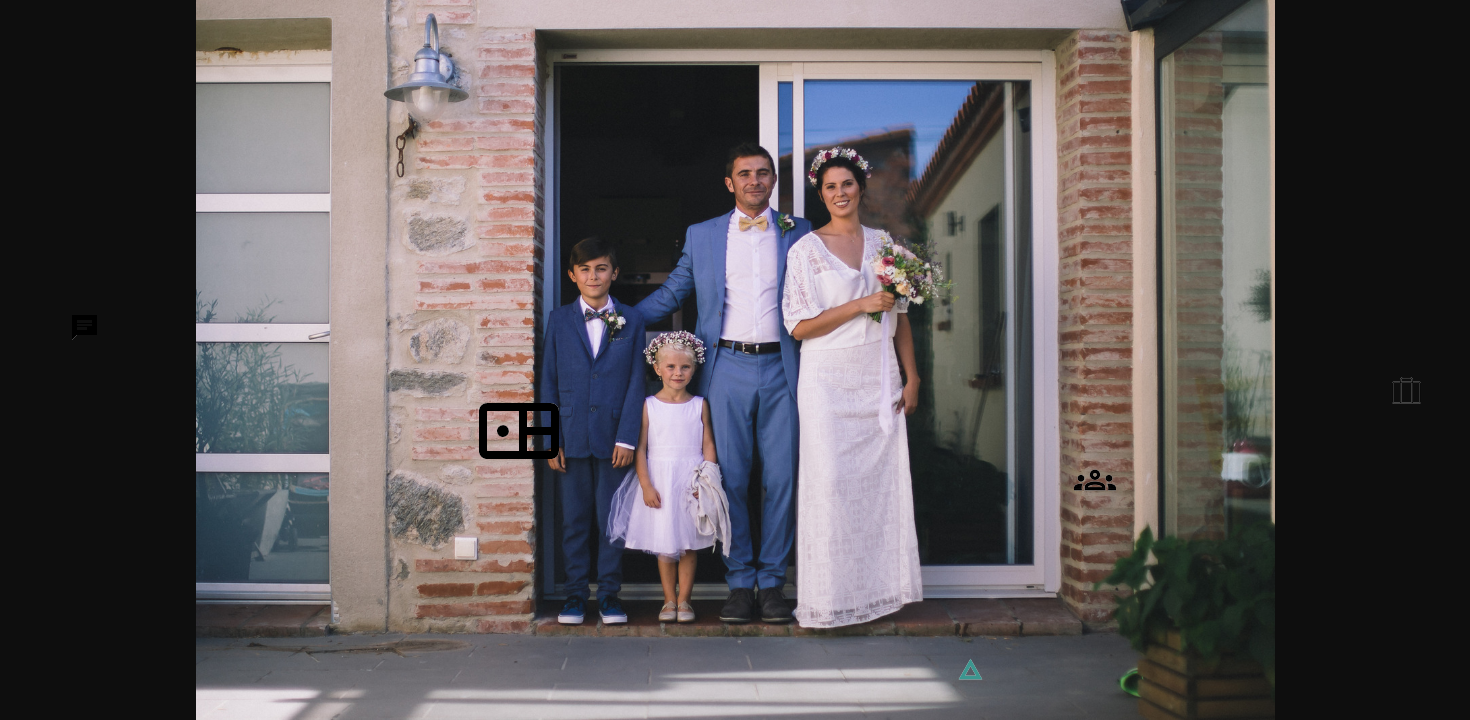  What do you see at coordinates (1095, 480) in the screenshot?
I see `view or manage groups` at bounding box center [1095, 480].